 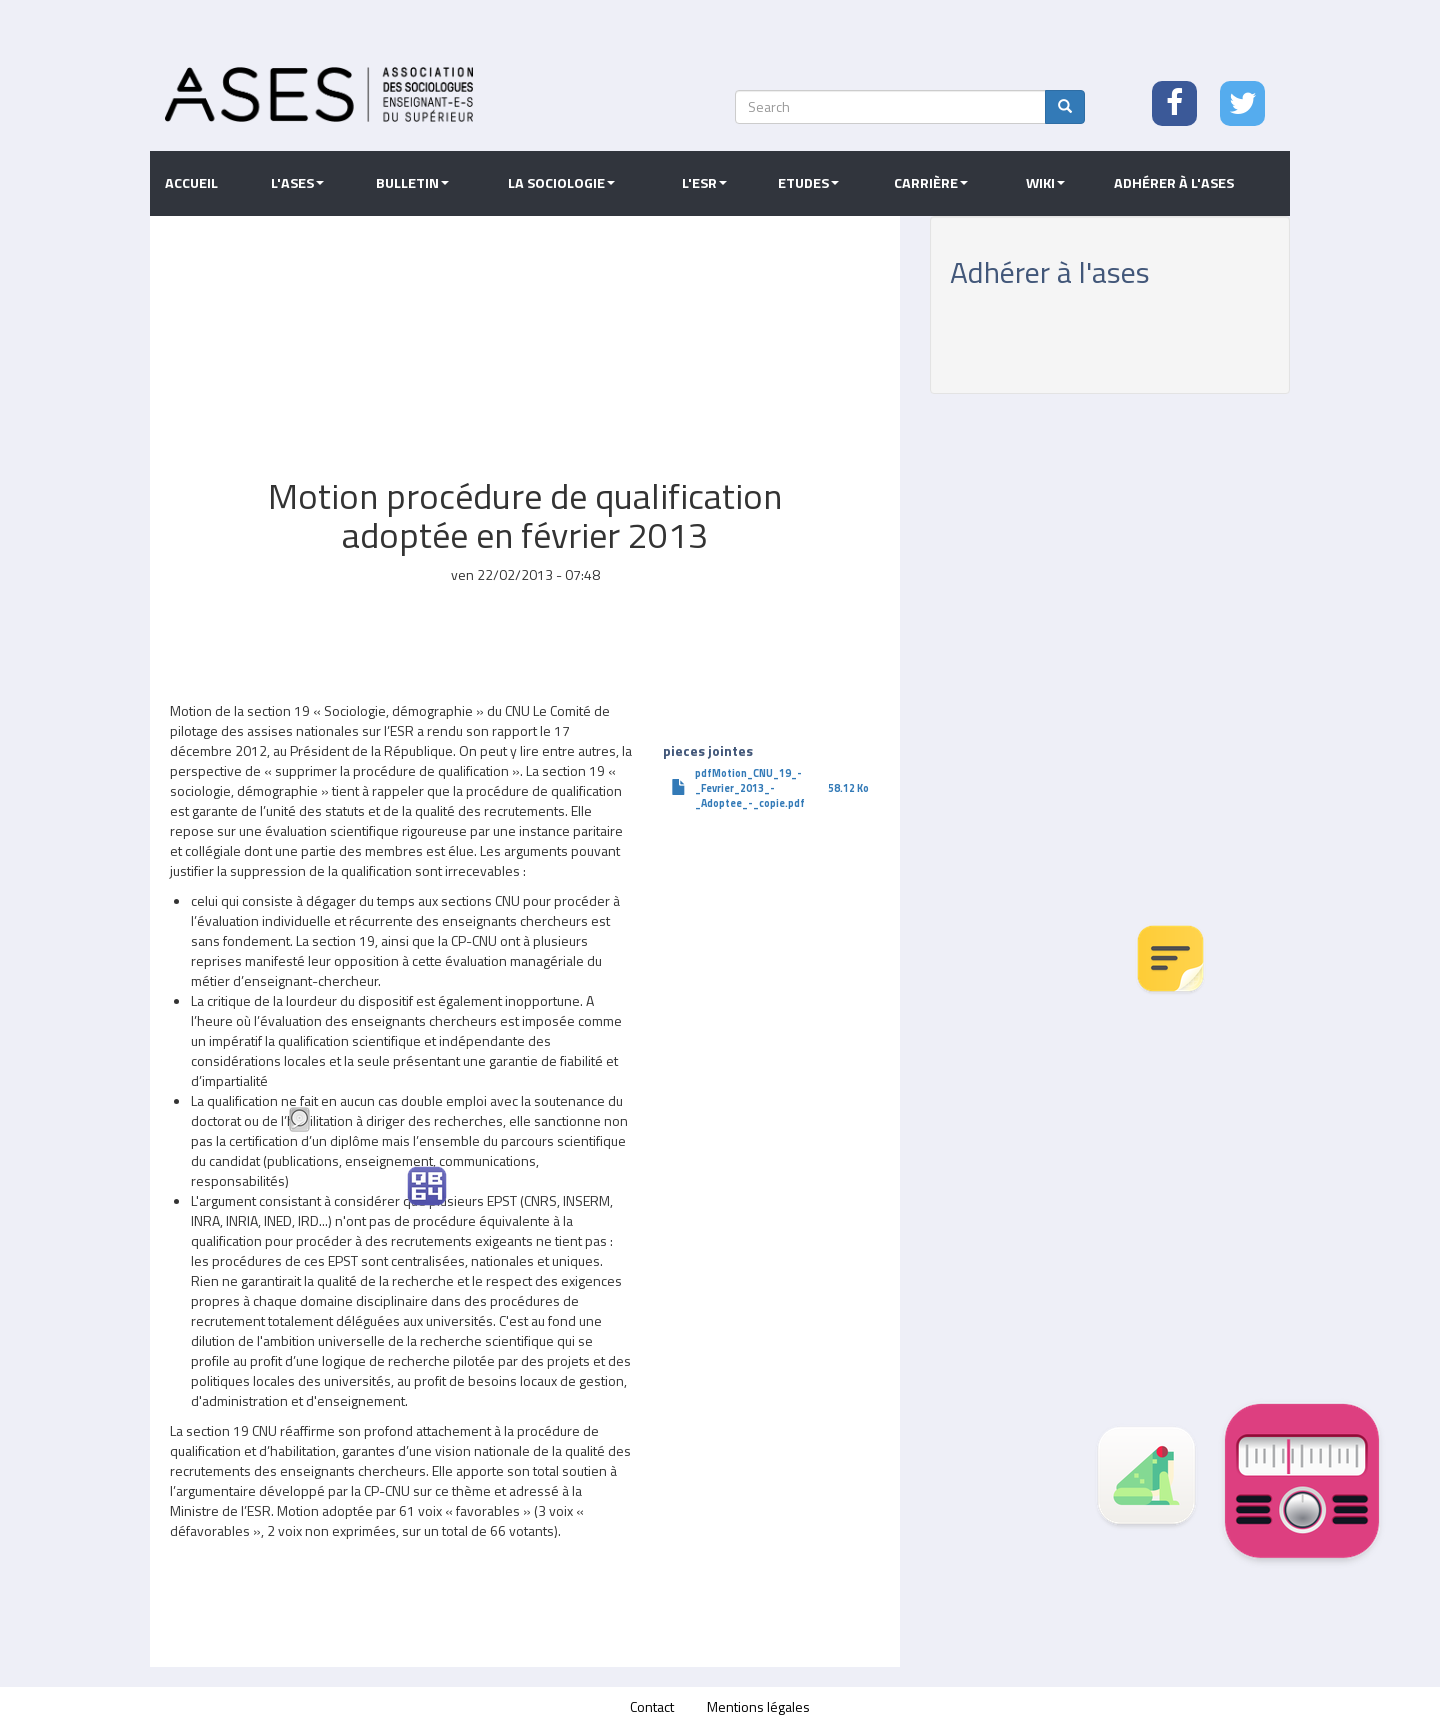 What do you see at coordinates (1170, 958) in the screenshot?
I see `open the stickies app for quick notes` at bounding box center [1170, 958].